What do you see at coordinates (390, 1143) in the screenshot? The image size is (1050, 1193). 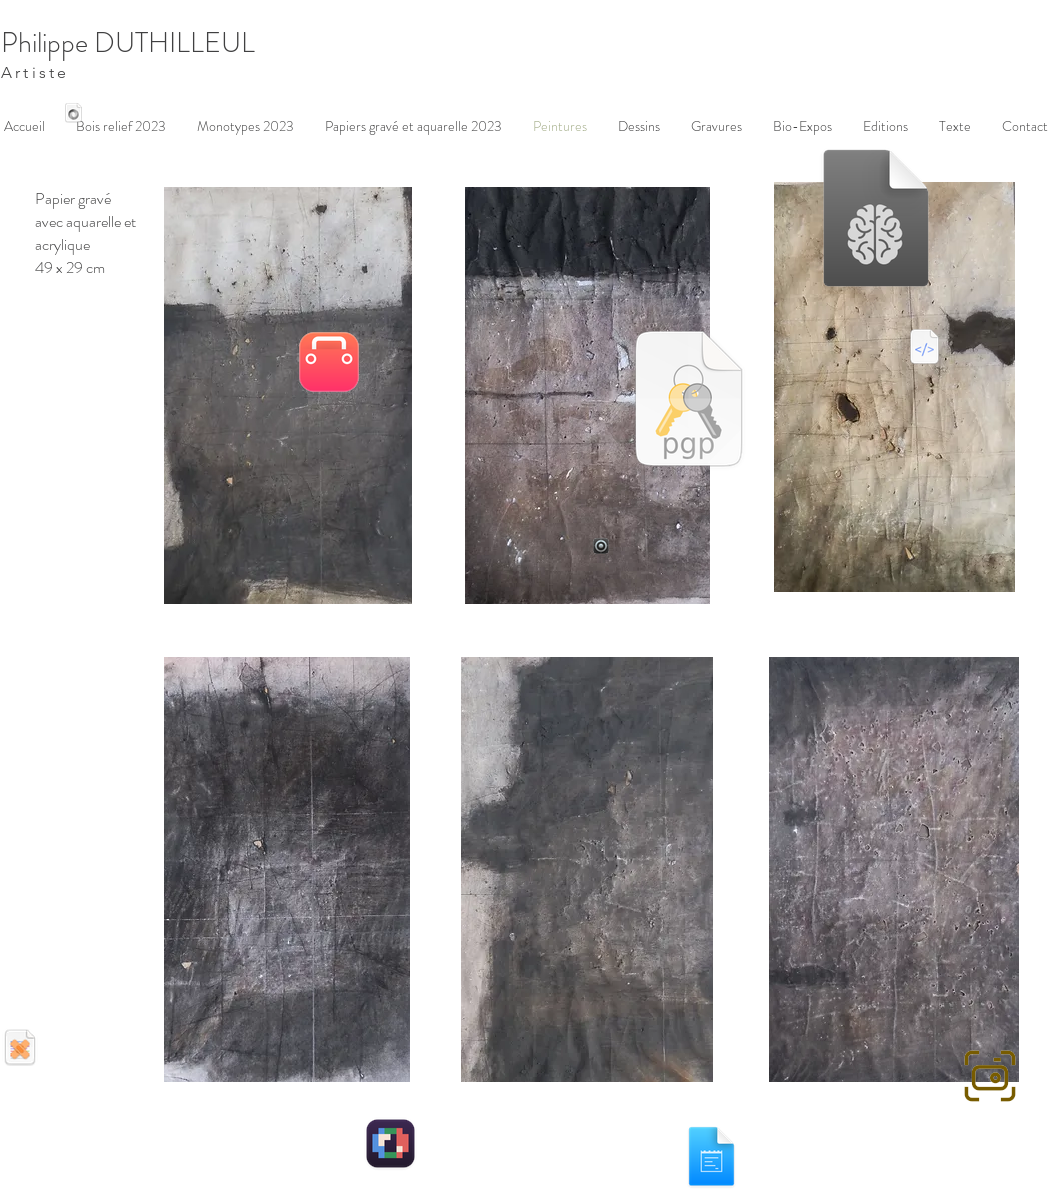 I see `open pixelorama pixel art editor` at bounding box center [390, 1143].